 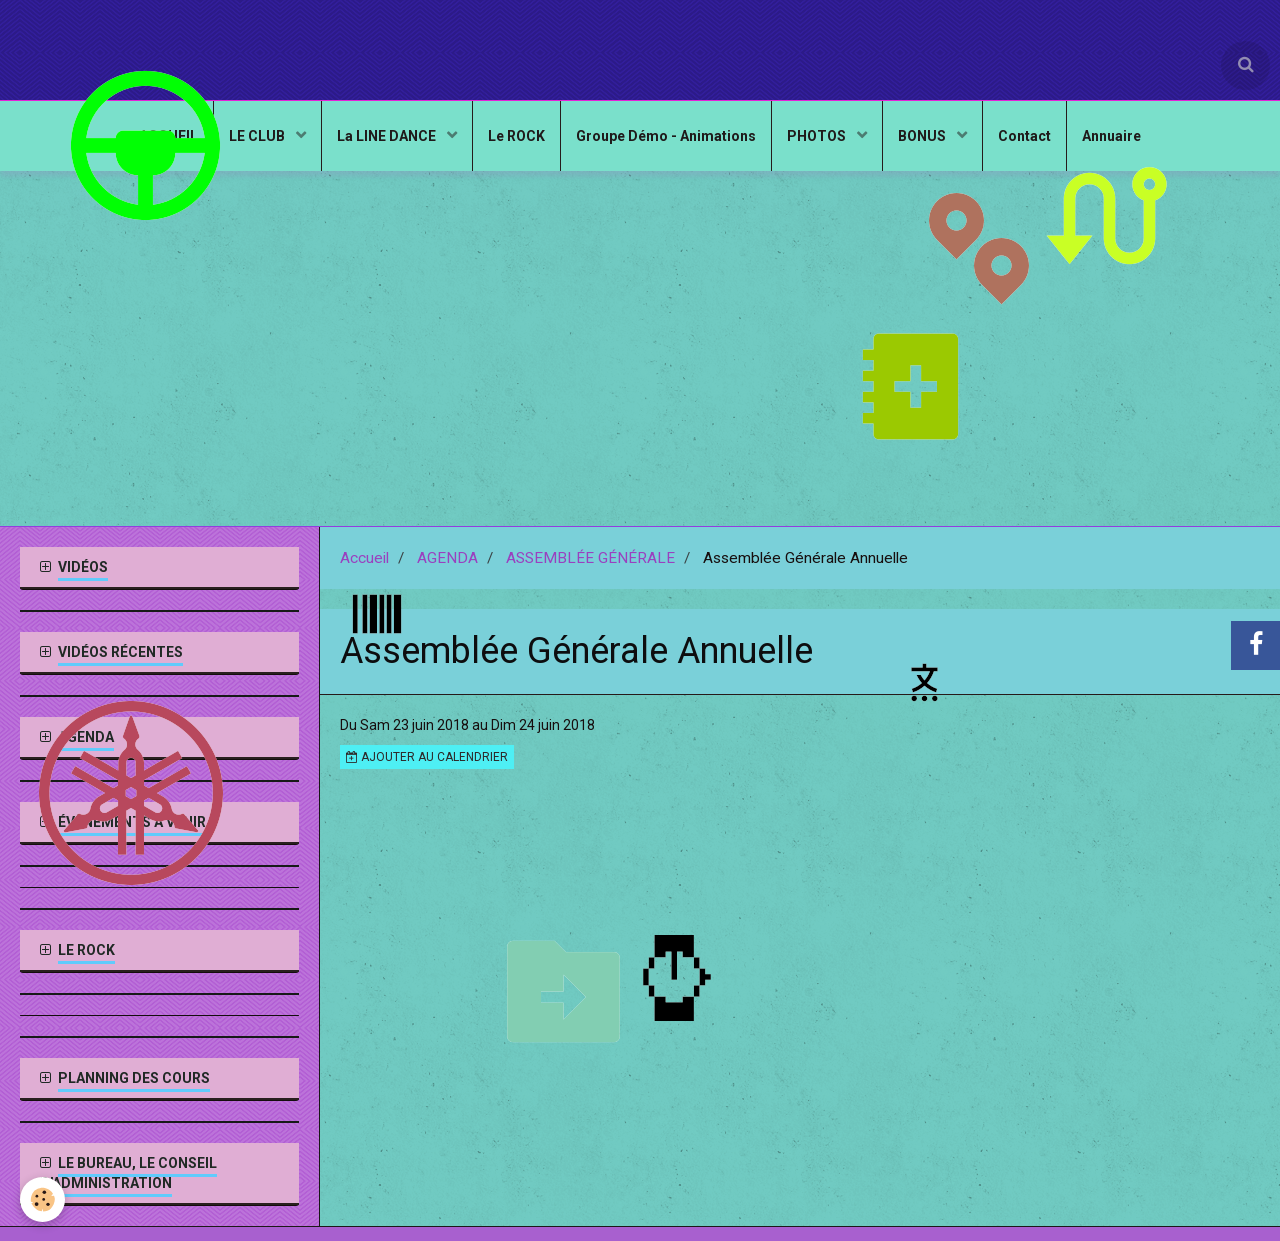 What do you see at coordinates (131, 793) in the screenshot?
I see `yamaha corporation logo` at bounding box center [131, 793].